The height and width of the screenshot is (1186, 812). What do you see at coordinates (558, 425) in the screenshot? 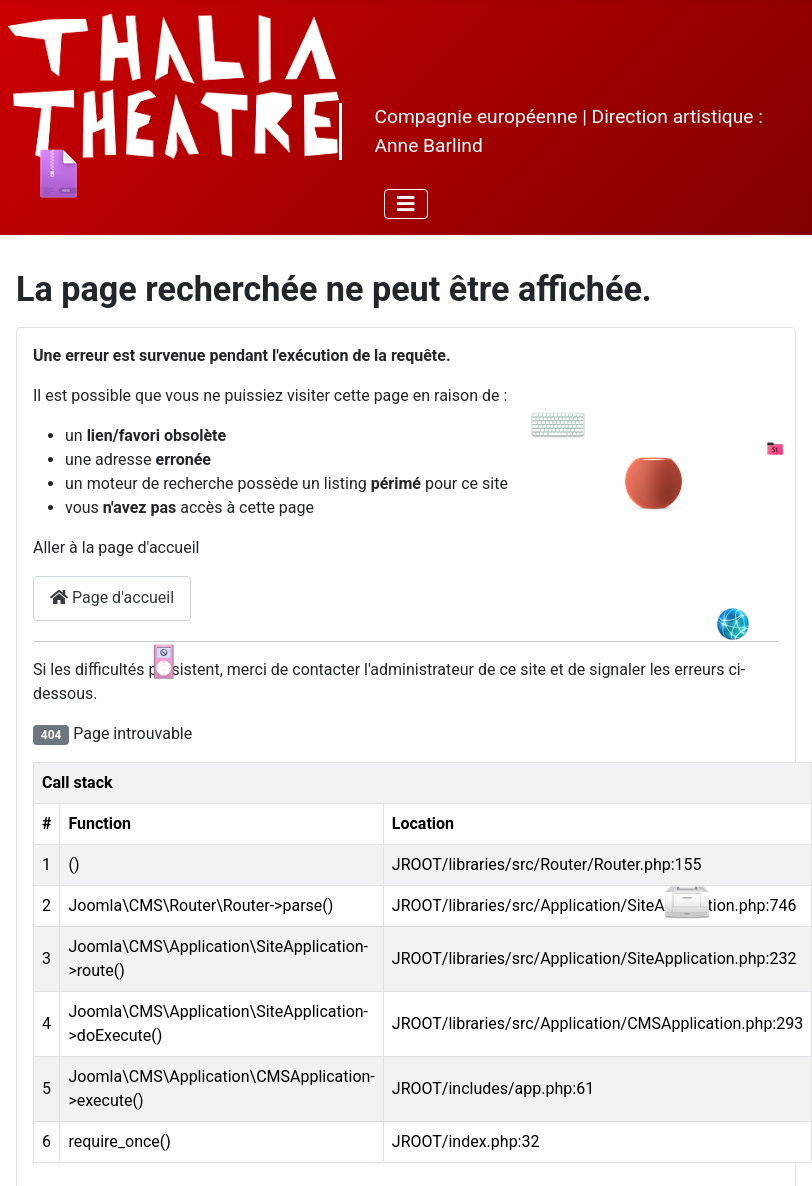
I see `bluetooth keyboard connected successfully` at bounding box center [558, 425].